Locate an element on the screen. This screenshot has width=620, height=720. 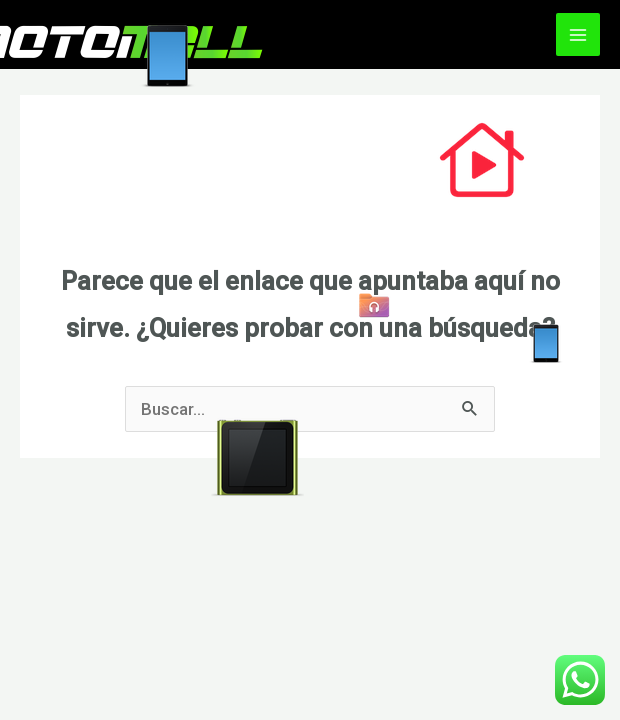
open audacity project files folder is located at coordinates (374, 306).